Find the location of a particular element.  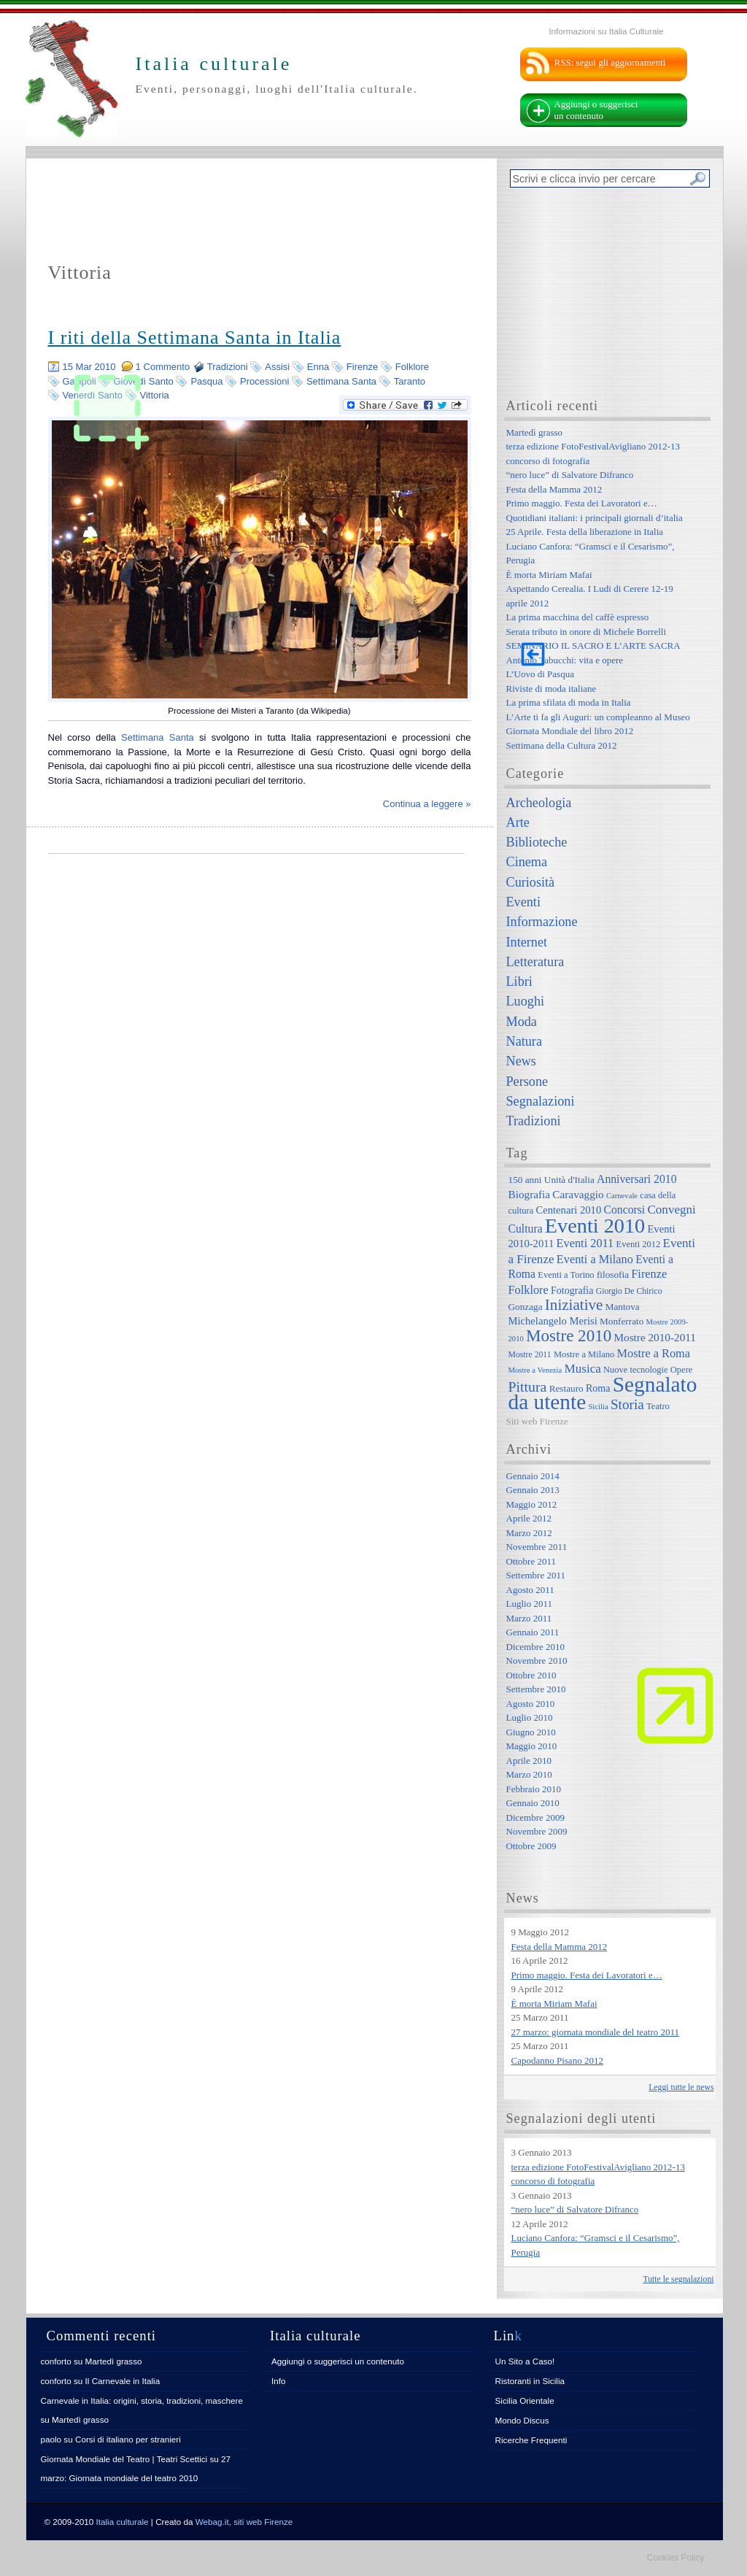

add to current selection is located at coordinates (107, 408).